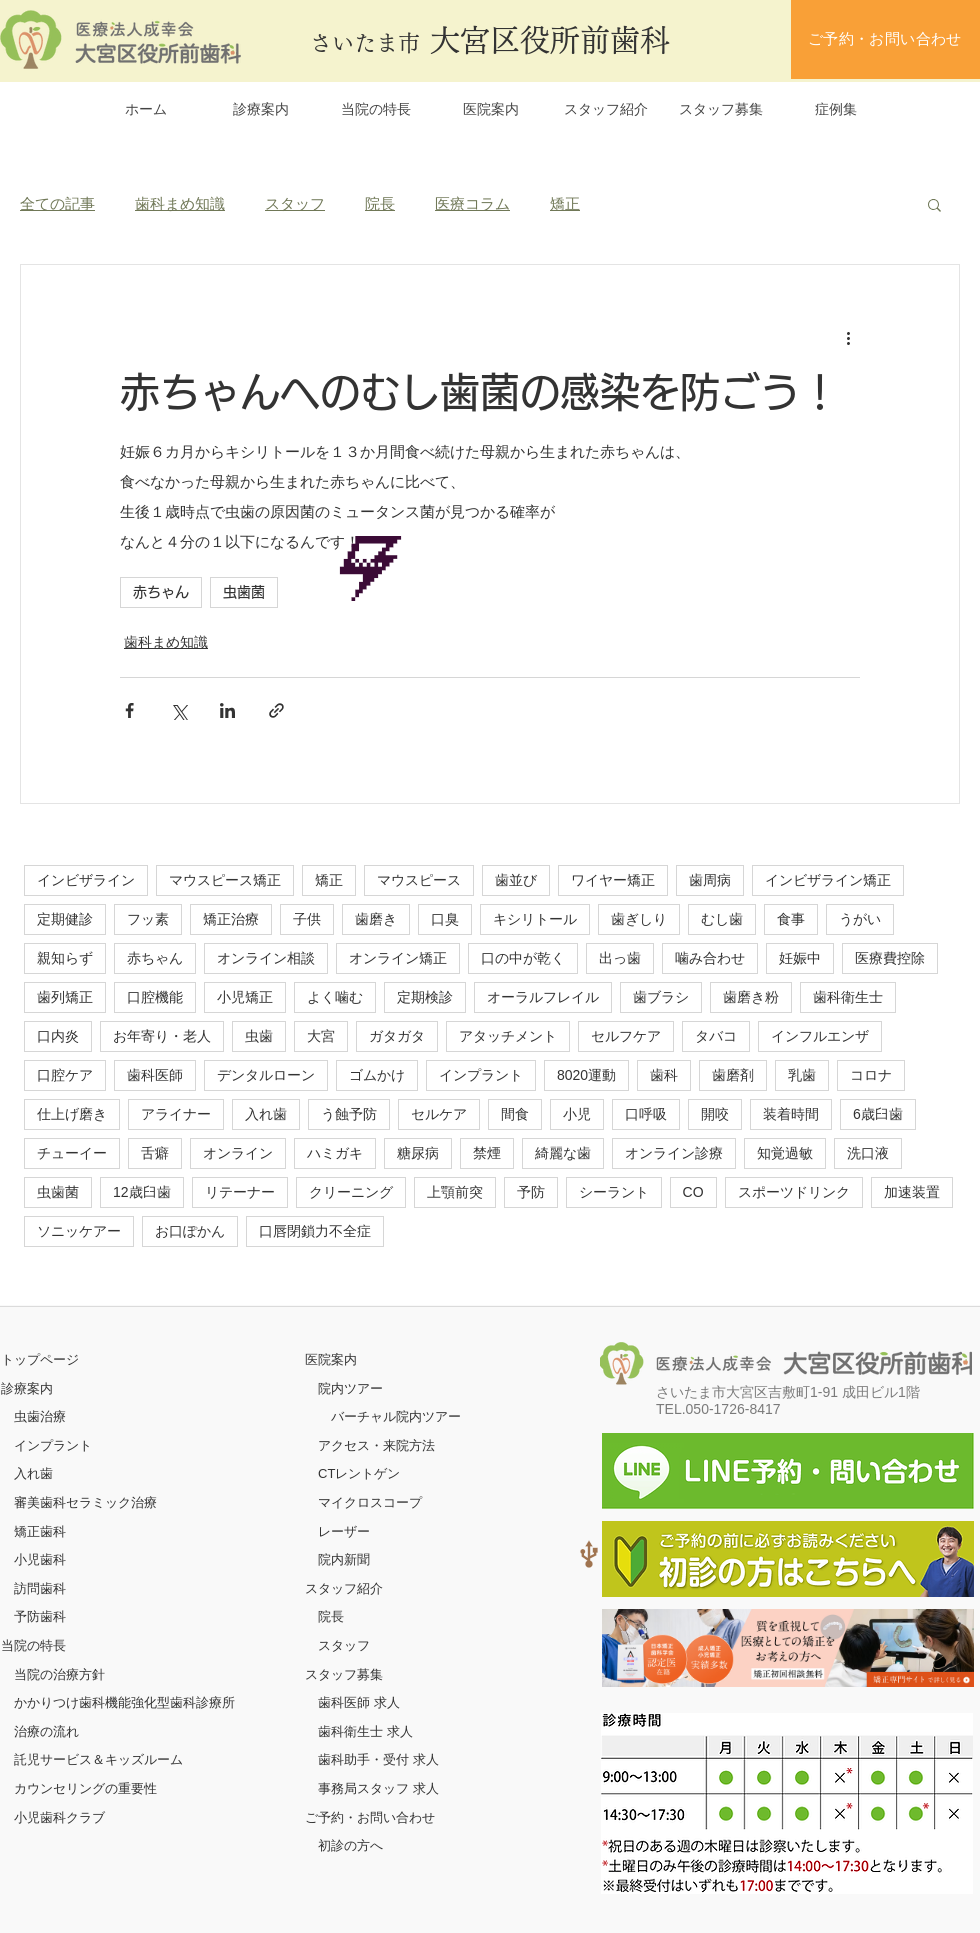 This screenshot has height=1933, width=980. I want to click on open game jolt app or website, so click(370, 568).